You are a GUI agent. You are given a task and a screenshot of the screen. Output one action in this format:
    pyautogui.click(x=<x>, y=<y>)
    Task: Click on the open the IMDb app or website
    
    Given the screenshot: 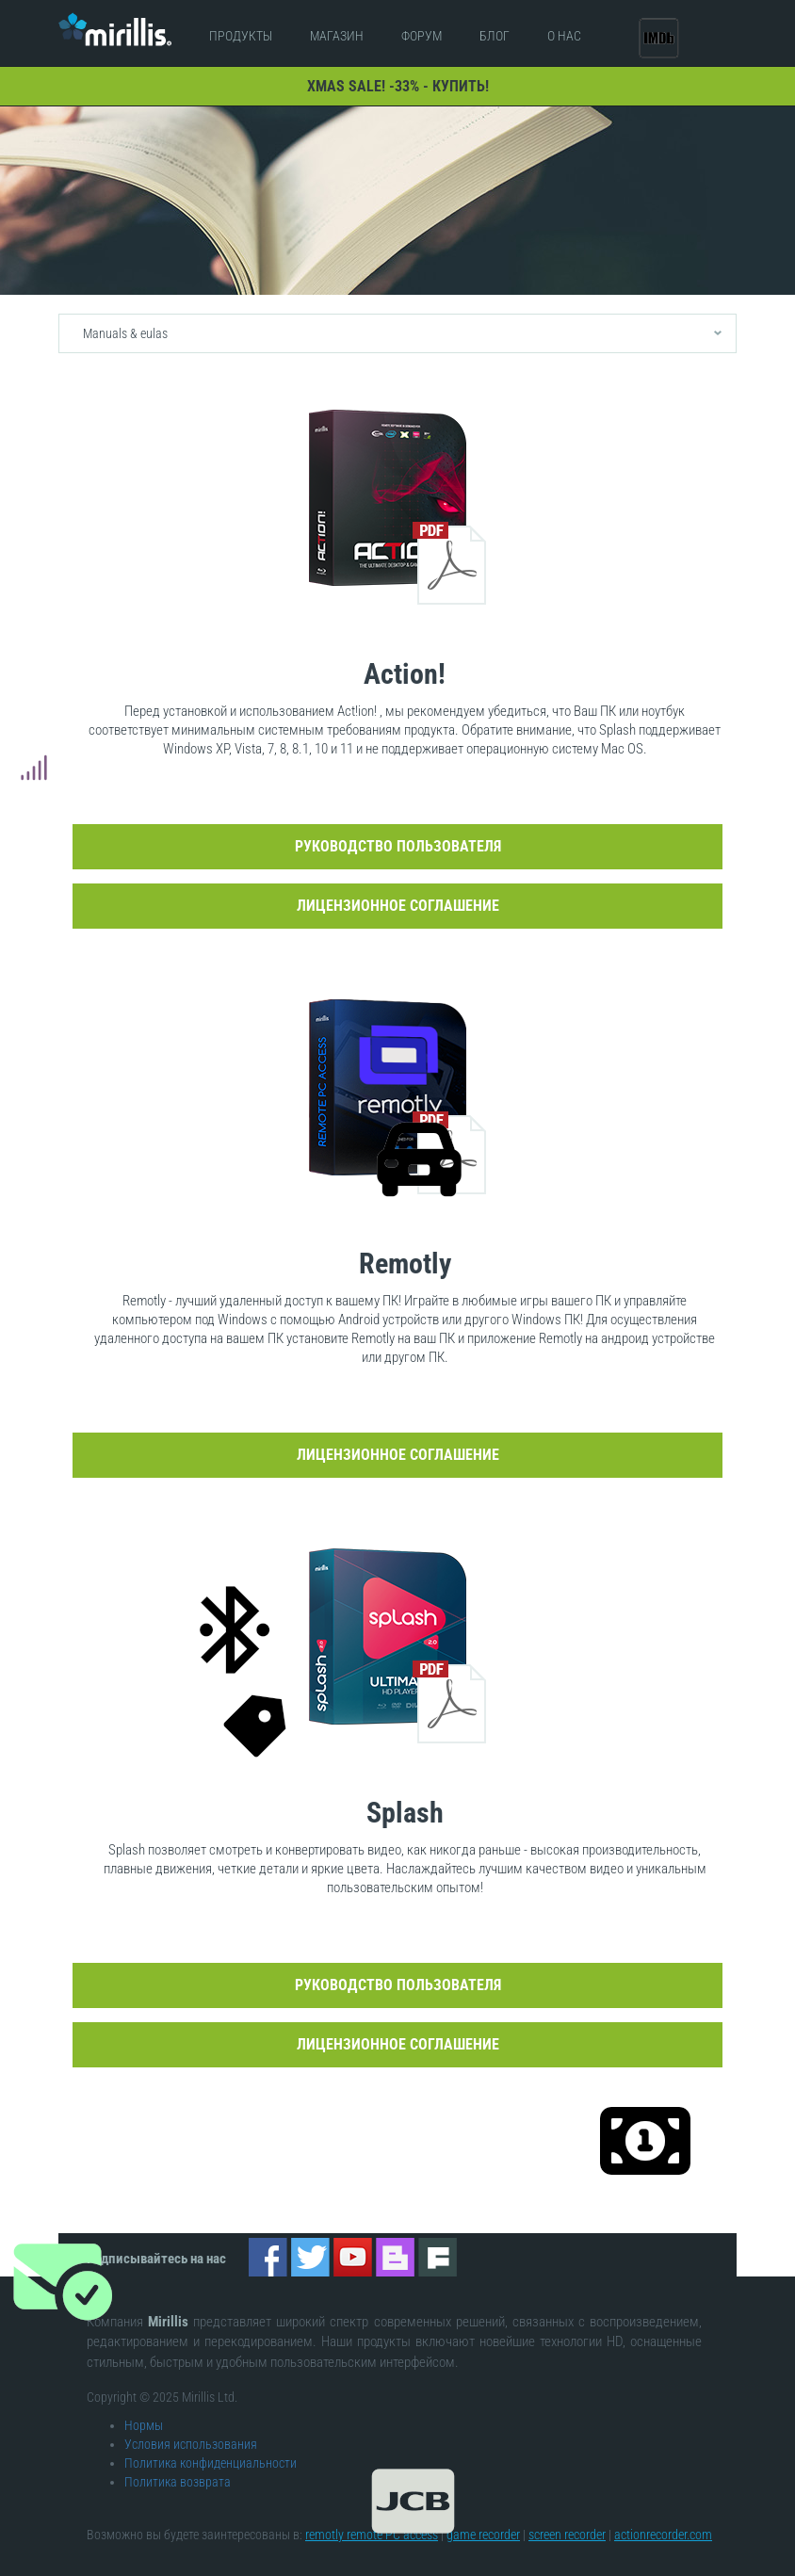 What is the action you would take?
    pyautogui.click(x=658, y=38)
    